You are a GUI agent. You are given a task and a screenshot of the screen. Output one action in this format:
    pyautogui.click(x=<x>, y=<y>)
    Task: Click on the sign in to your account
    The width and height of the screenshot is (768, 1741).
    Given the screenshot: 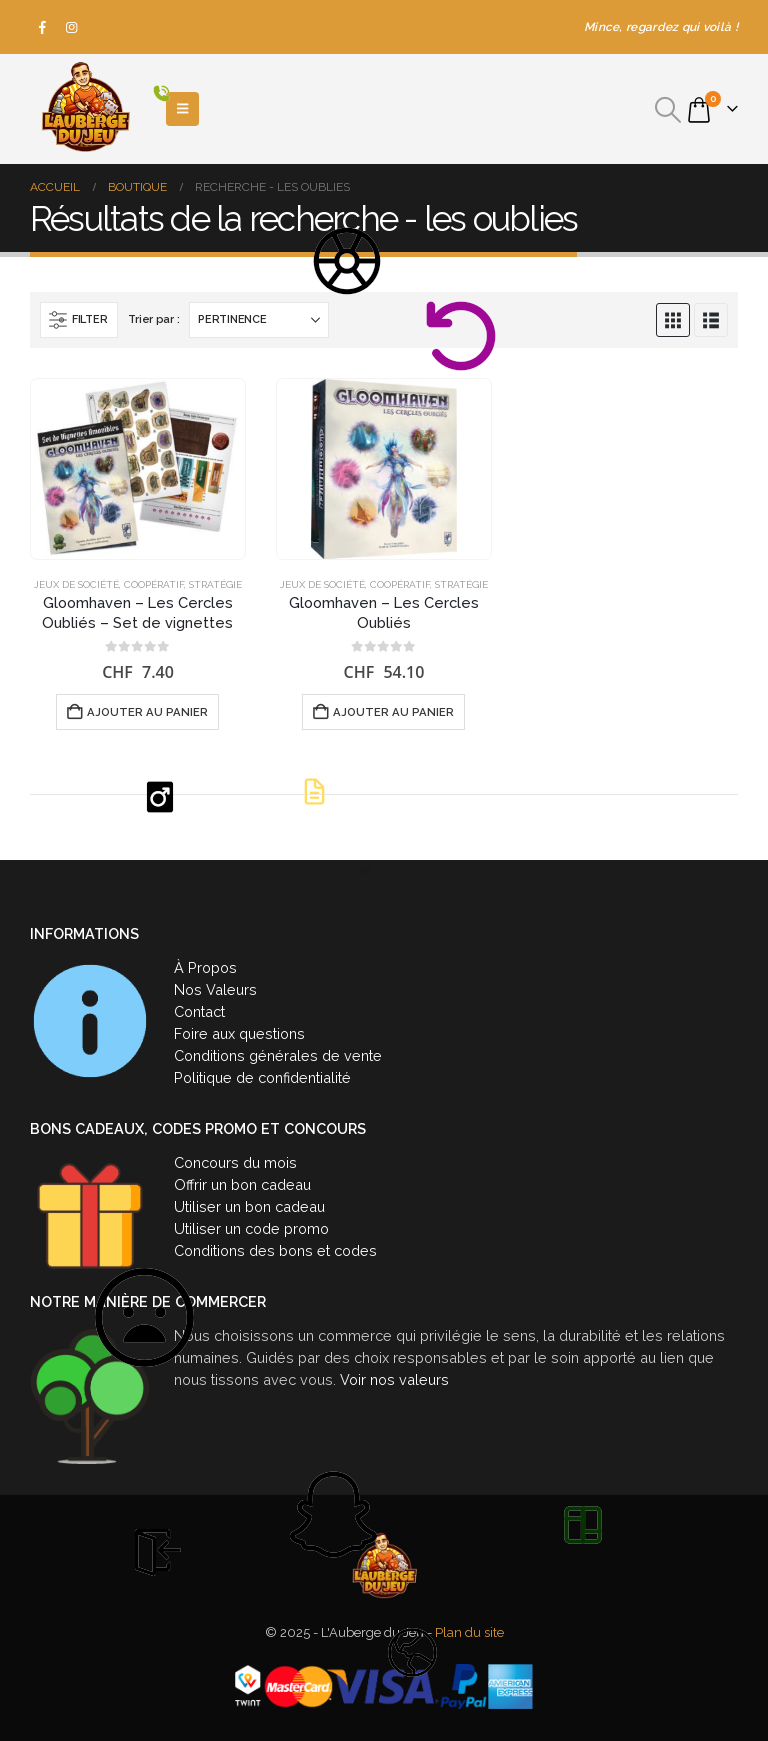 What is the action you would take?
    pyautogui.click(x=156, y=1550)
    